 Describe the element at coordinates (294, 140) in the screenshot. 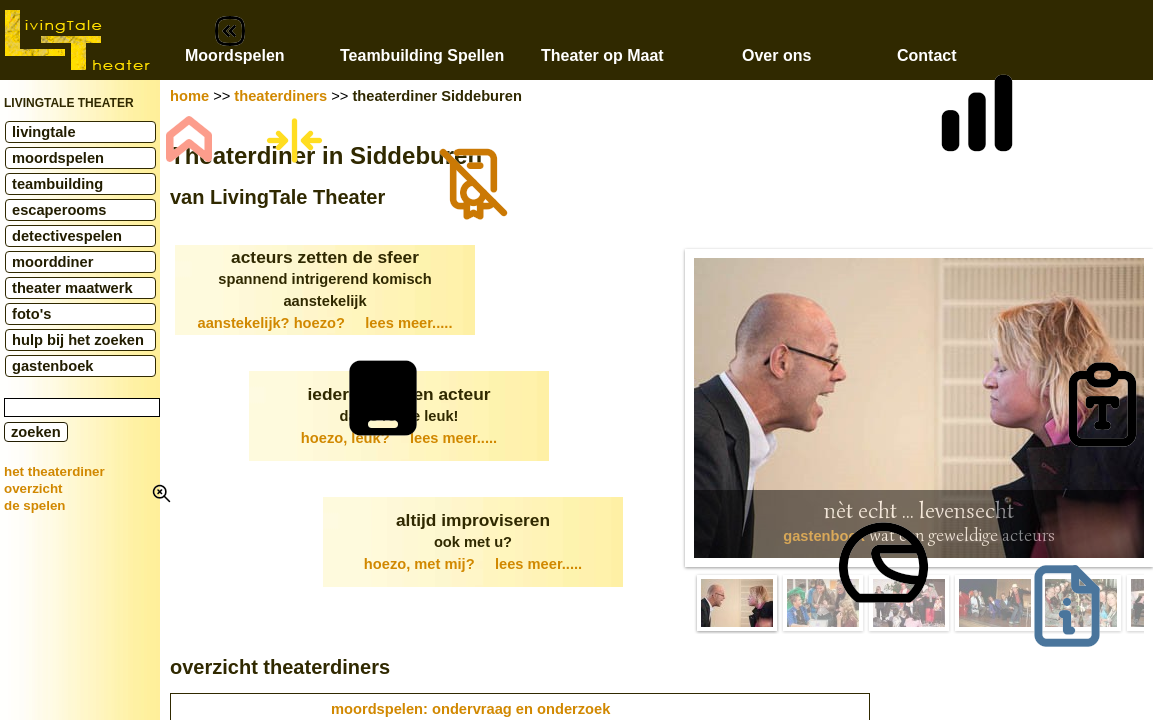

I see `collapse or minimize a horizontal panel` at that location.